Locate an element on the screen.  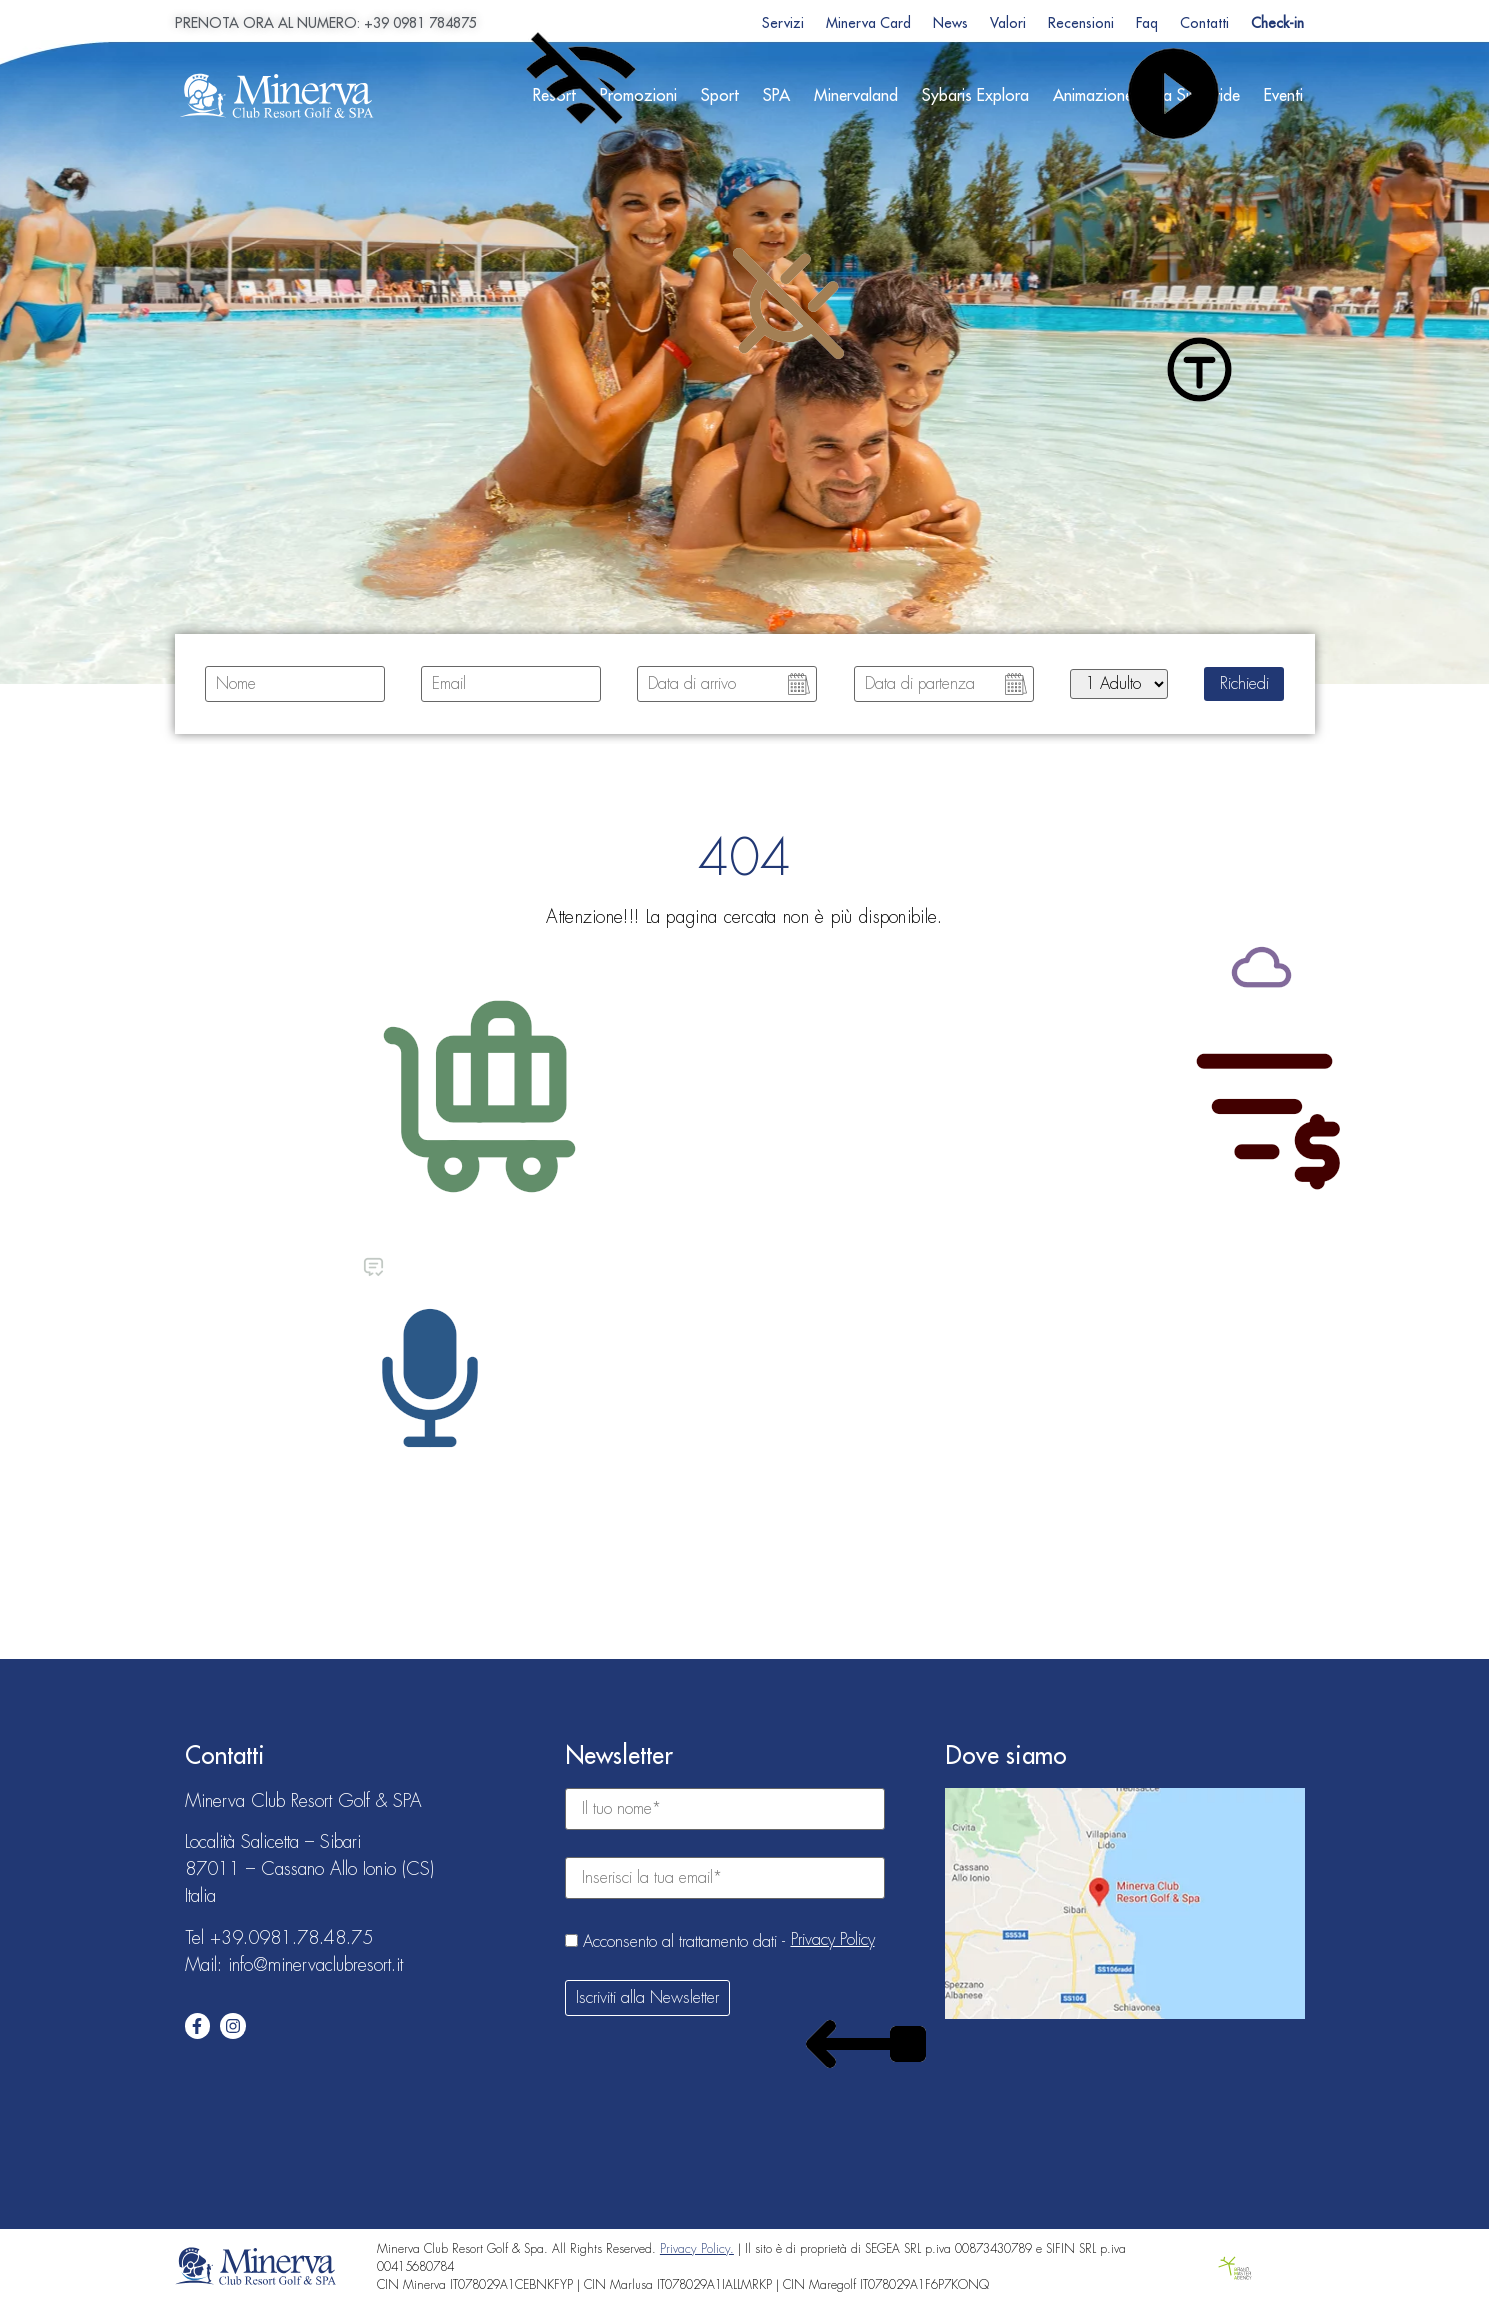
filter results by price or cost is located at coordinates (1264, 1106).